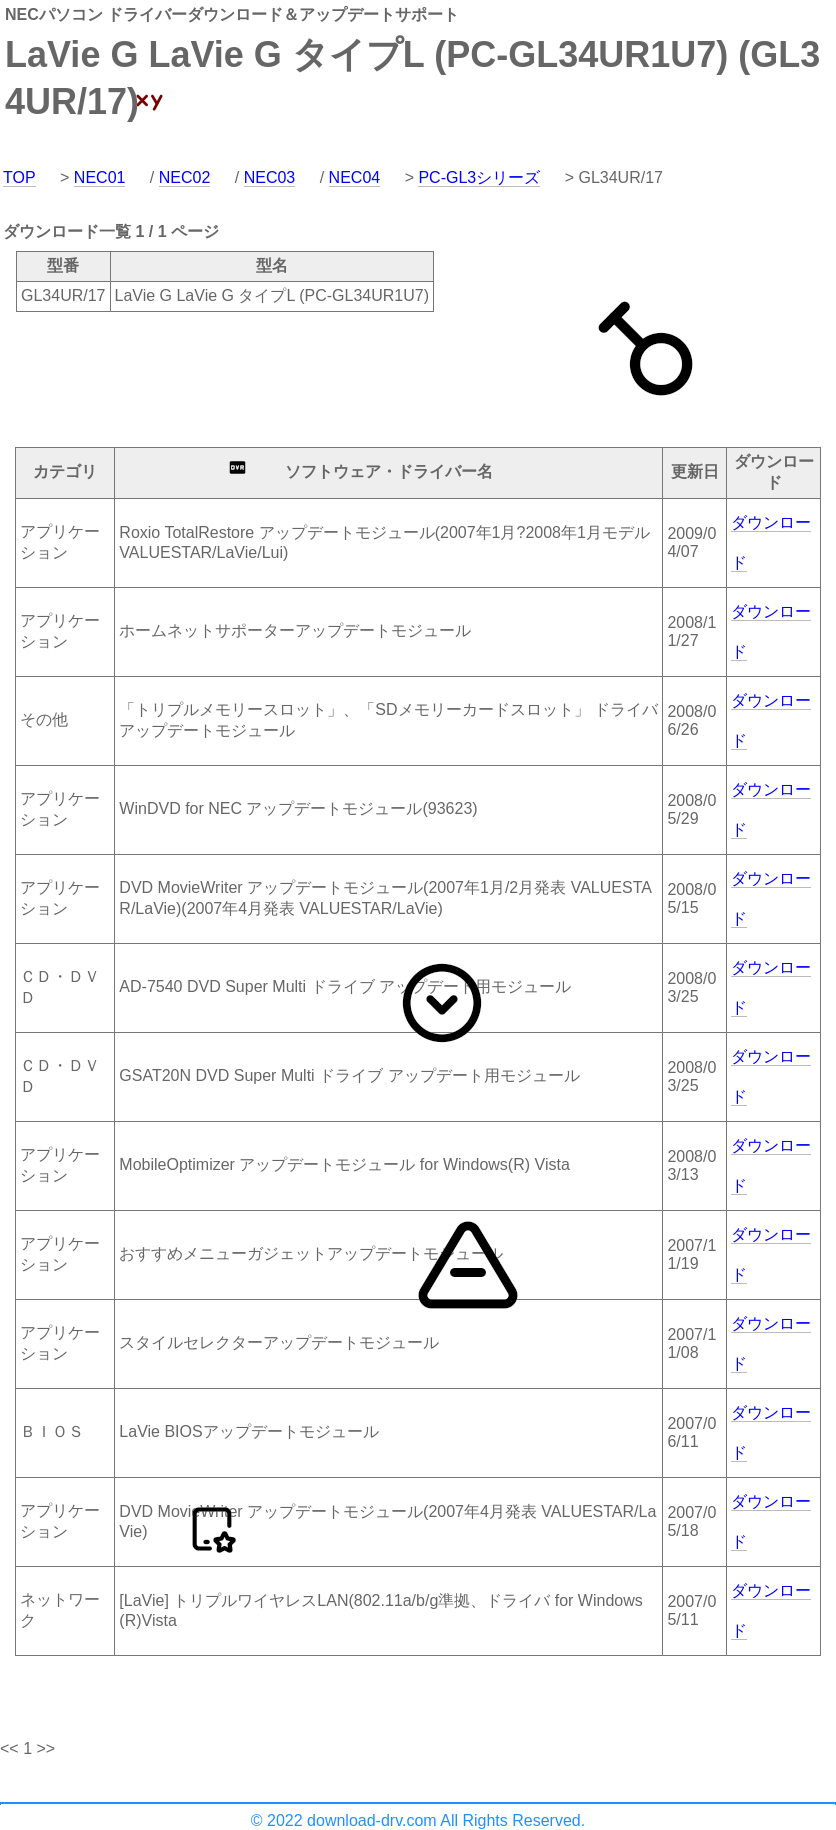 The height and width of the screenshot is (1830, 836). Describe the element at coordinates (212, 1529) in the screenshot. I see `mark this iPad as a favorite device` at that location.